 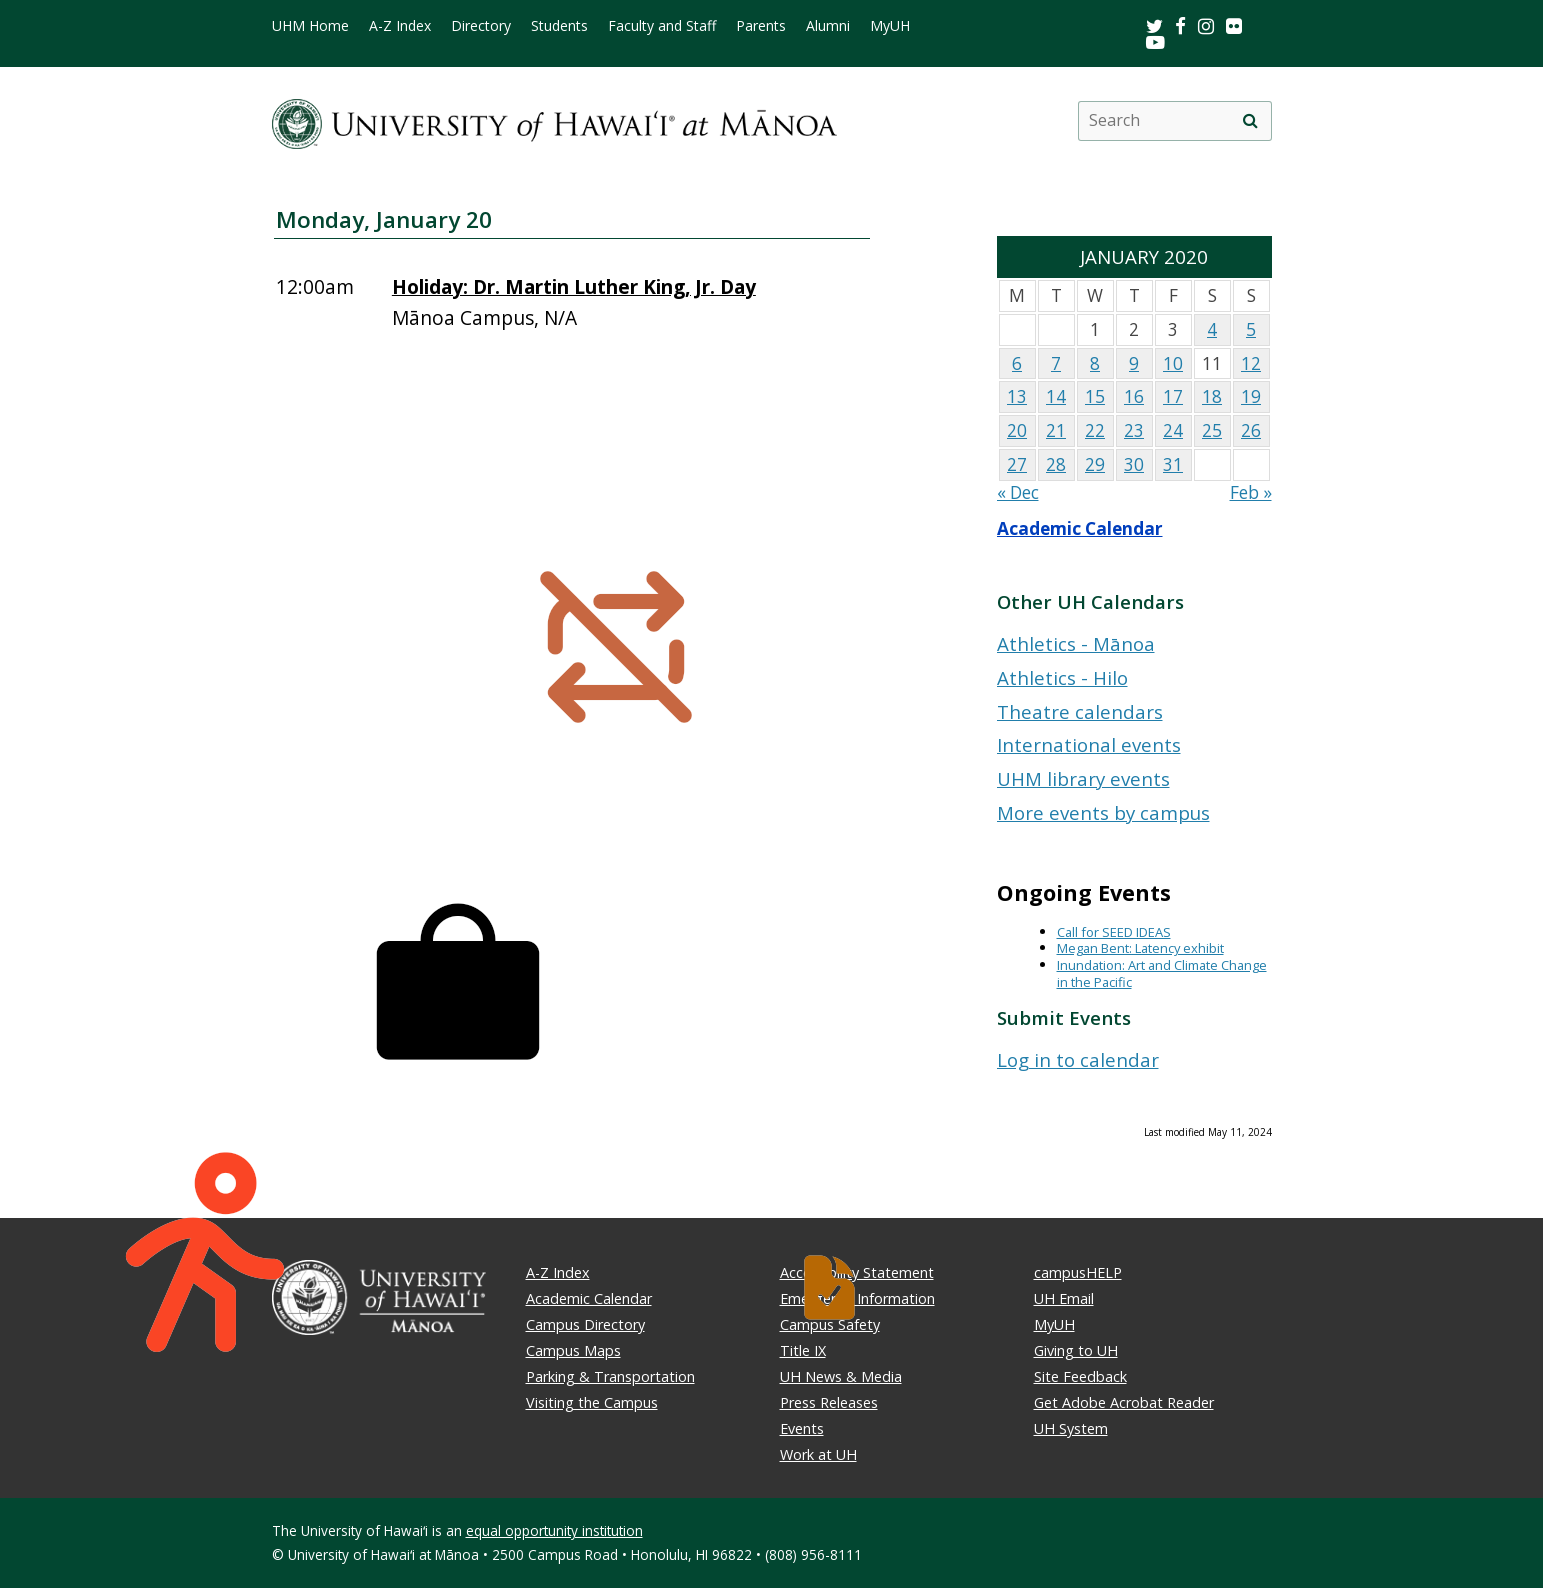 What do you see at coordinates (616, 647) in the screenshot?
I see `repeat mode is disabled` at bounding box center [616, 647].